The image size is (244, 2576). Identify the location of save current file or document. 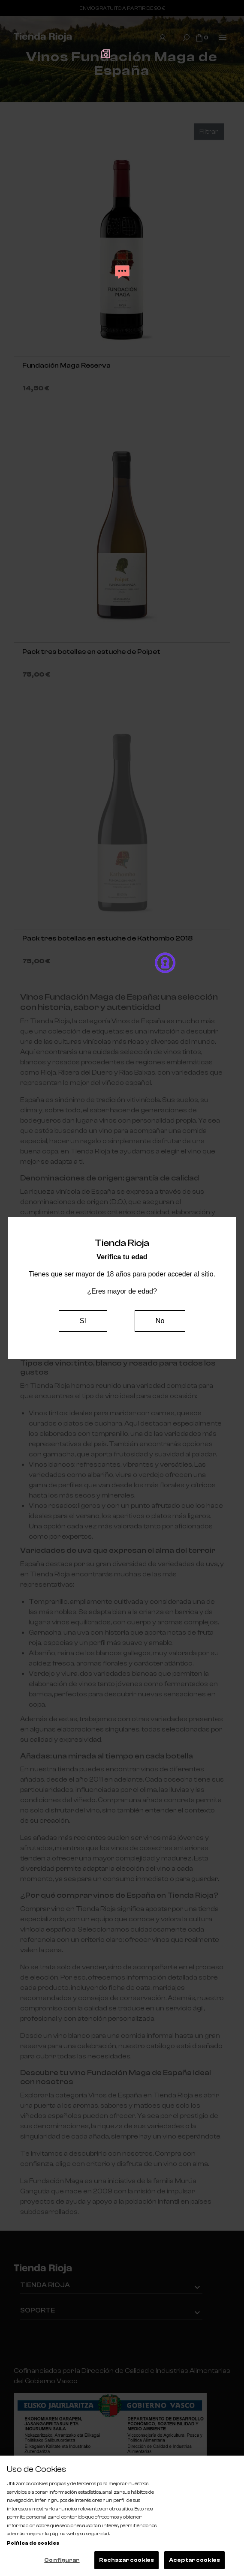
(105, 54).